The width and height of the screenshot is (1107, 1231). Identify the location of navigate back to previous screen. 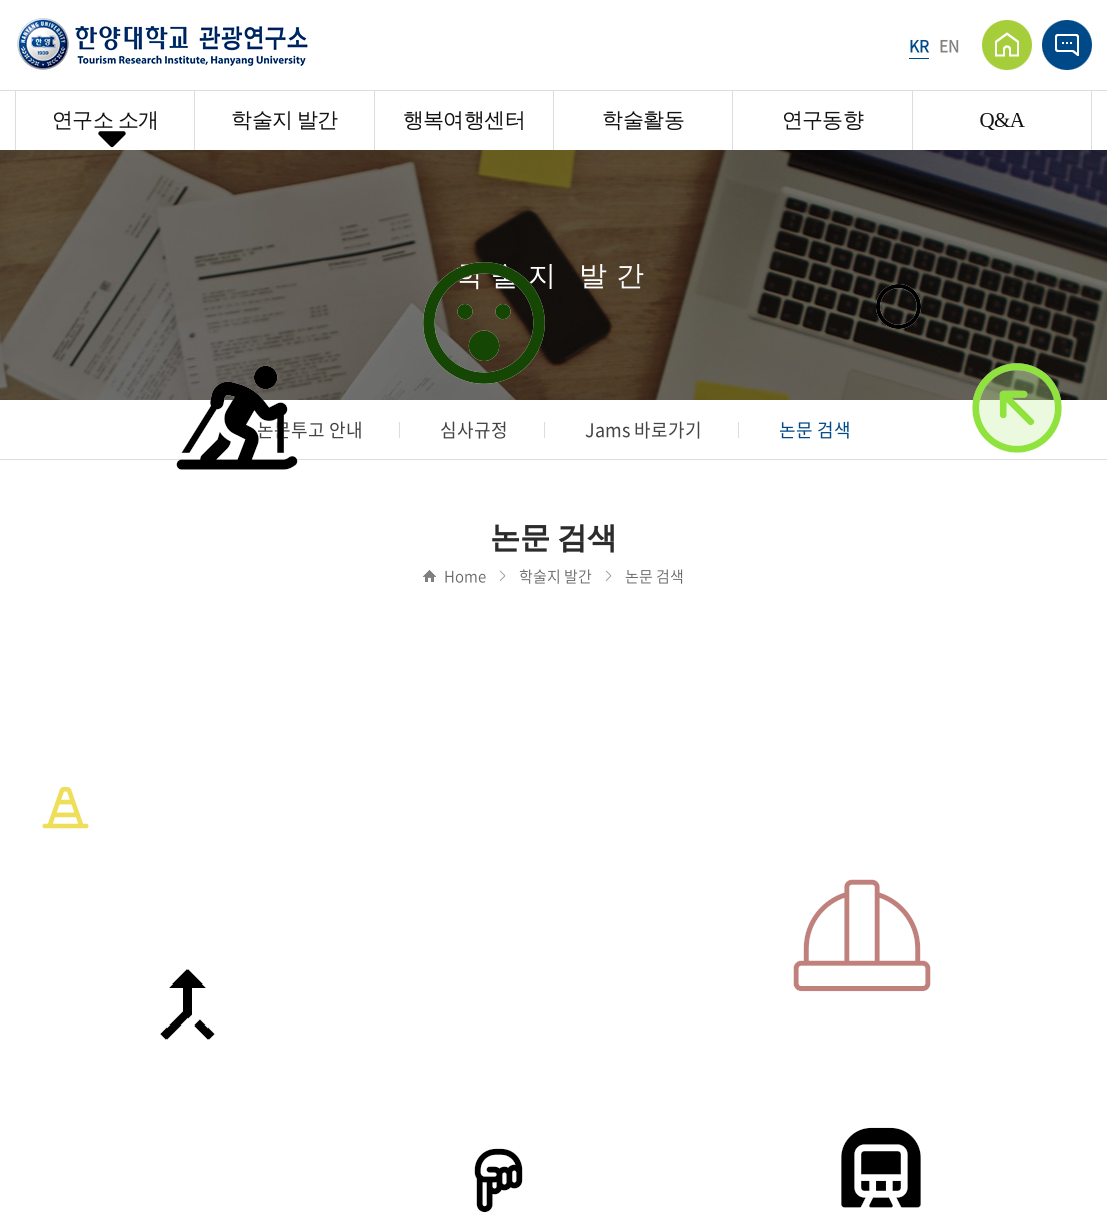
(1017, 408).